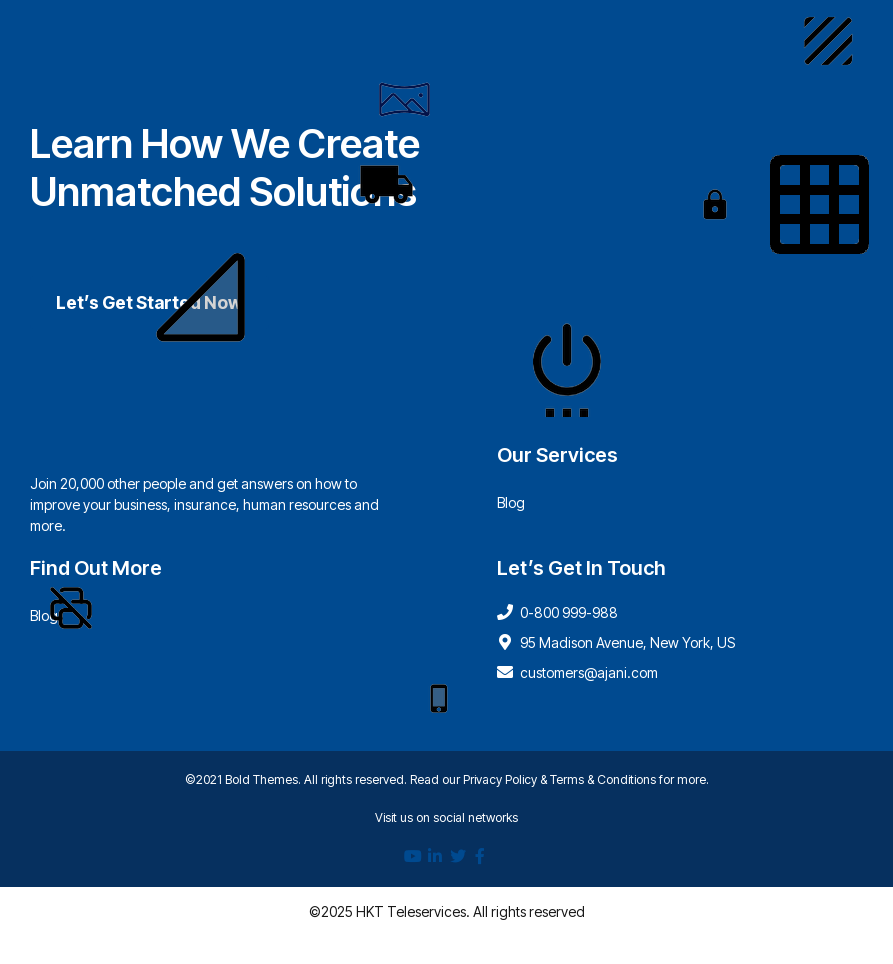  What do you see at coordinates (404, 99) in the screenshot?
I see `view panorama or wide-angle photos` at bounding box center [404, 99].